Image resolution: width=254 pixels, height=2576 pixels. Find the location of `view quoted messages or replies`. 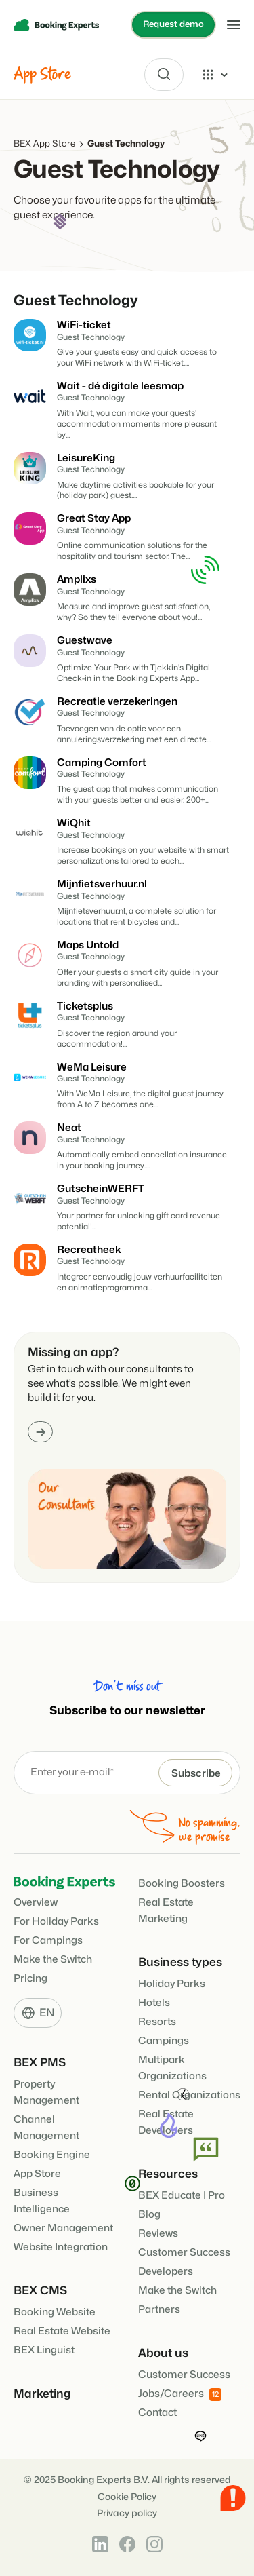

view quoted messages or replies is located at coordinates (206, 2149).